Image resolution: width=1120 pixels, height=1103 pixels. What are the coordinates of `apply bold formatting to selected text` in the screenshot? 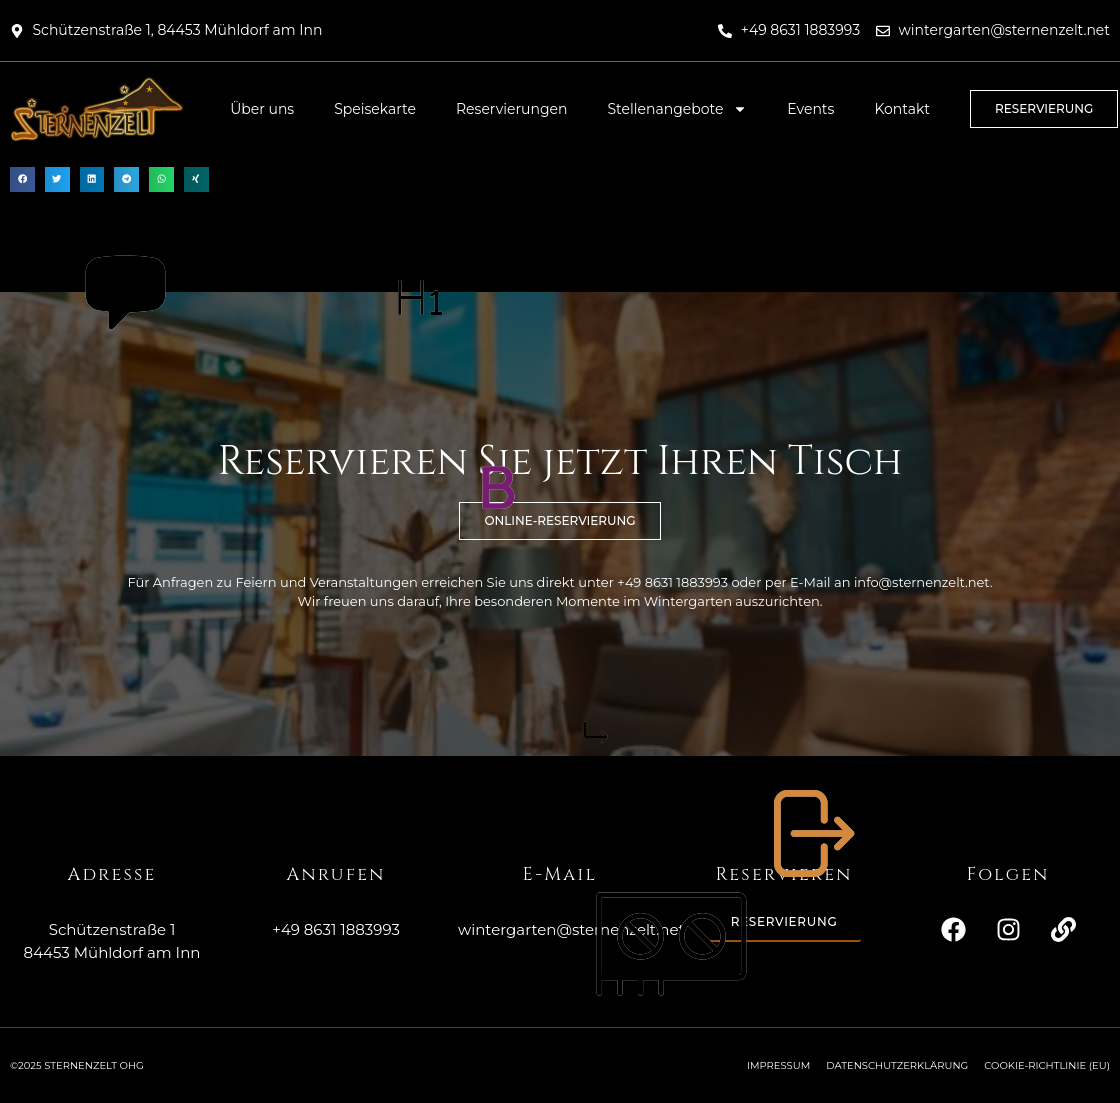 It's located at (498, 487).